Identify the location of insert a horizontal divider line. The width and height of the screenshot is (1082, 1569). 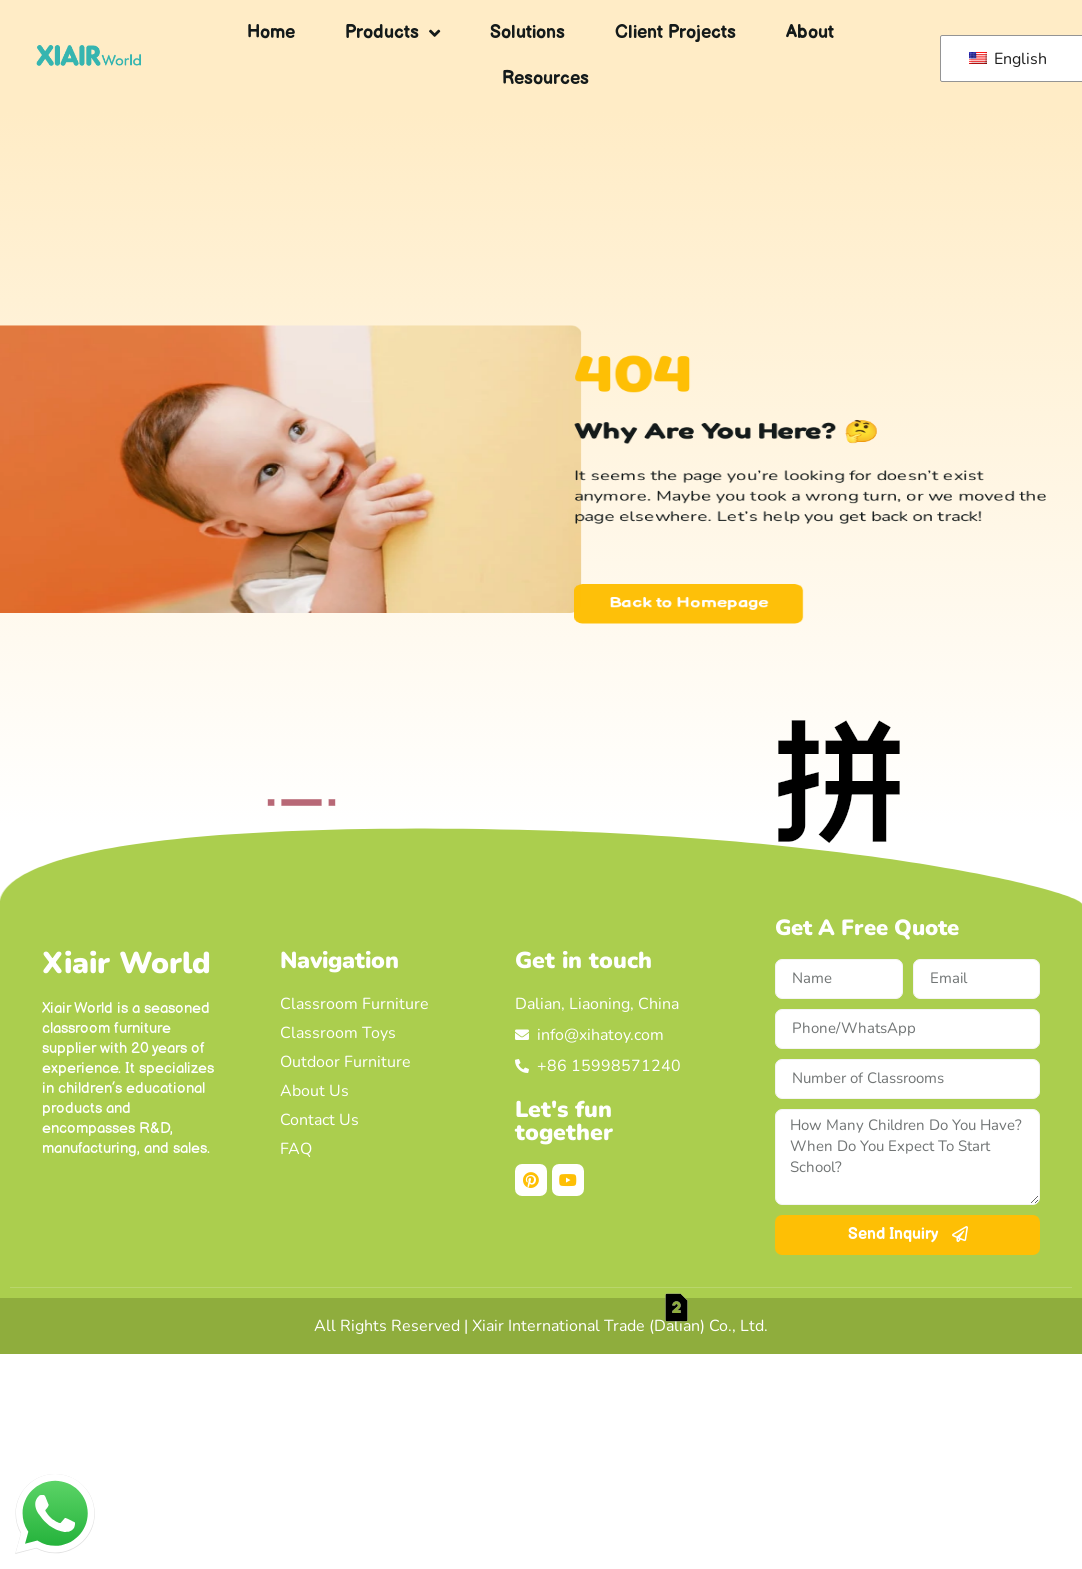
(301, 802).